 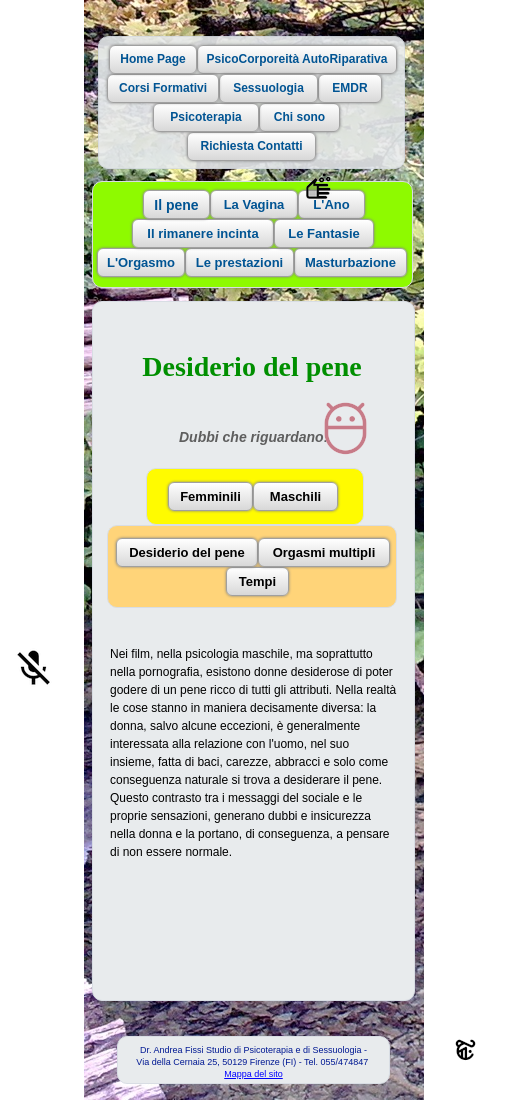 I want to click on indicates handwashing facilities available, so click(x=319, y=186).